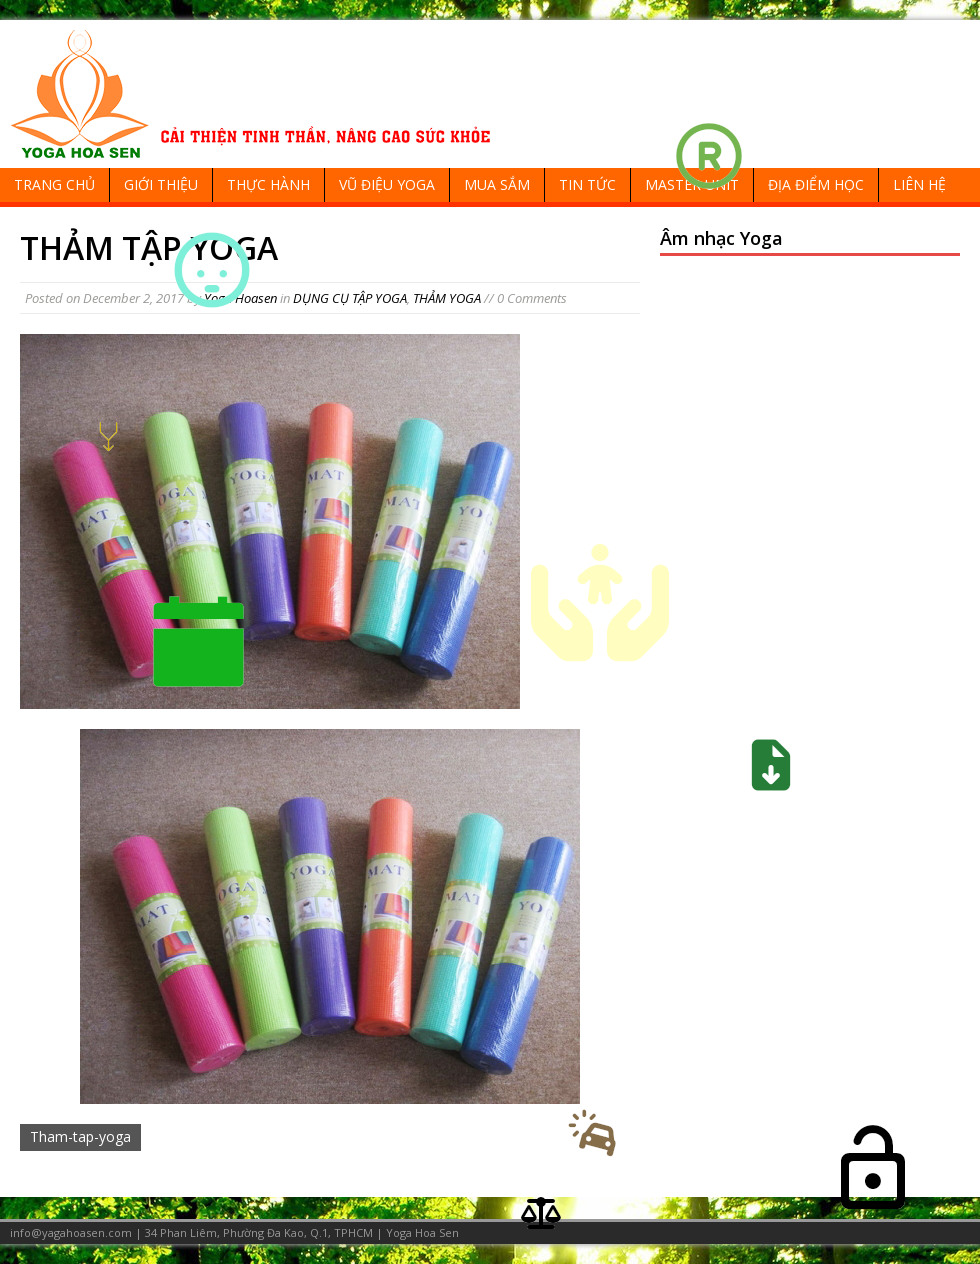  I want to click on download file, so click(771, 765).